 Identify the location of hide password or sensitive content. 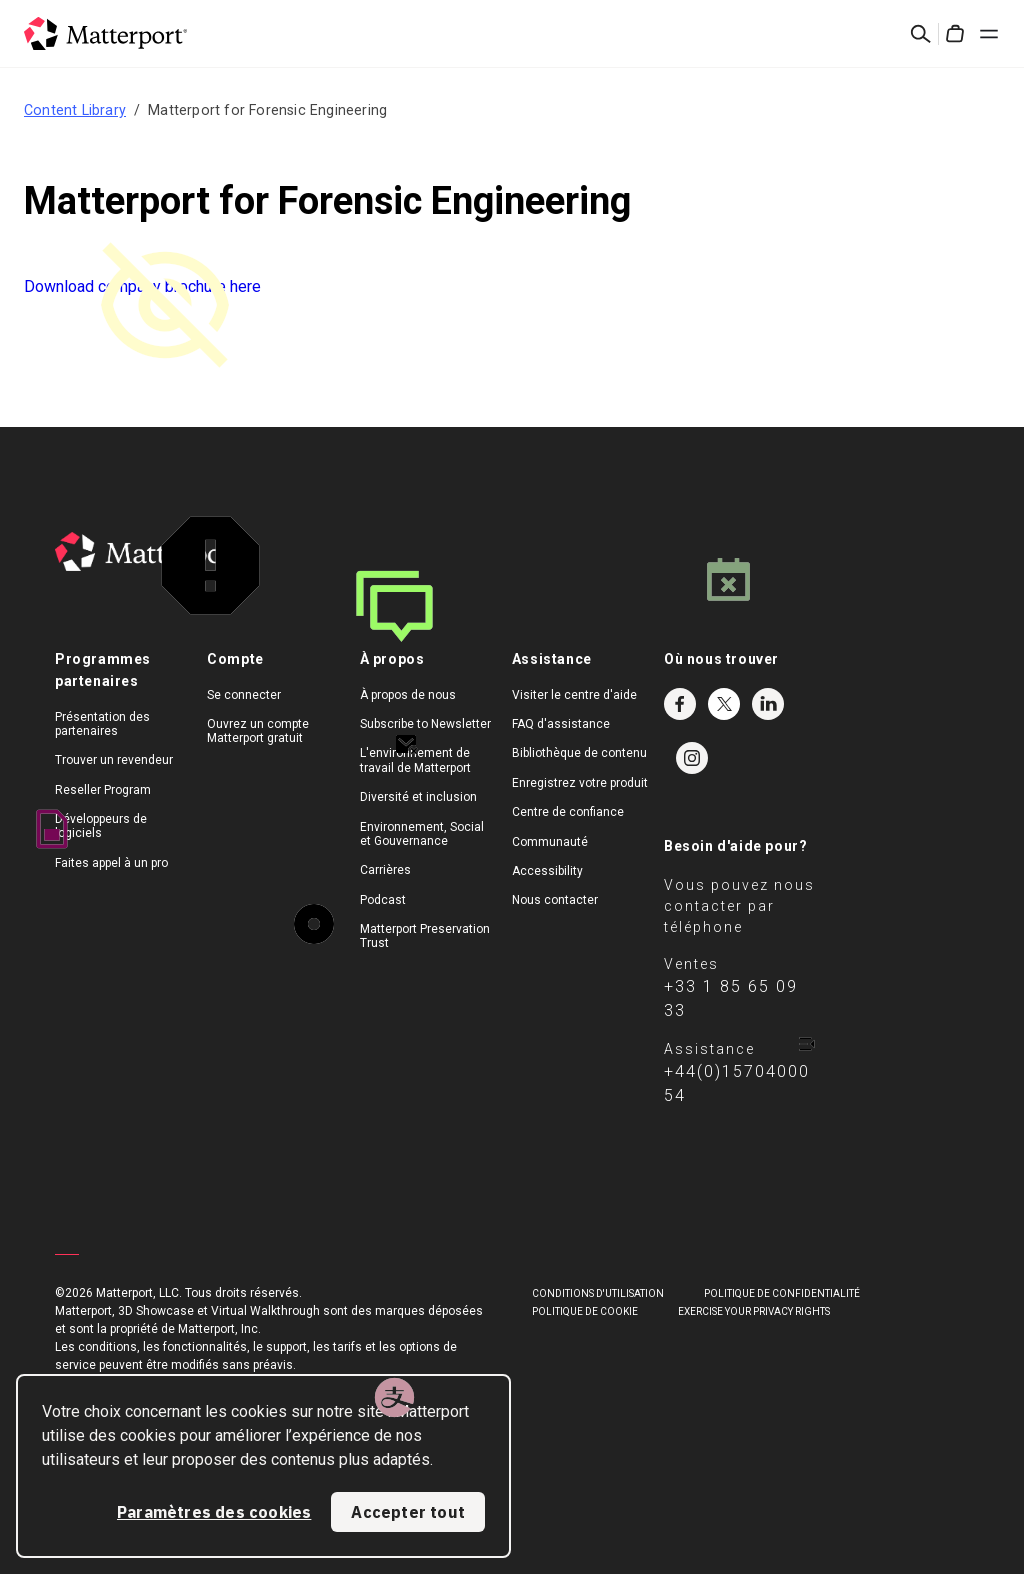
(165, 305).